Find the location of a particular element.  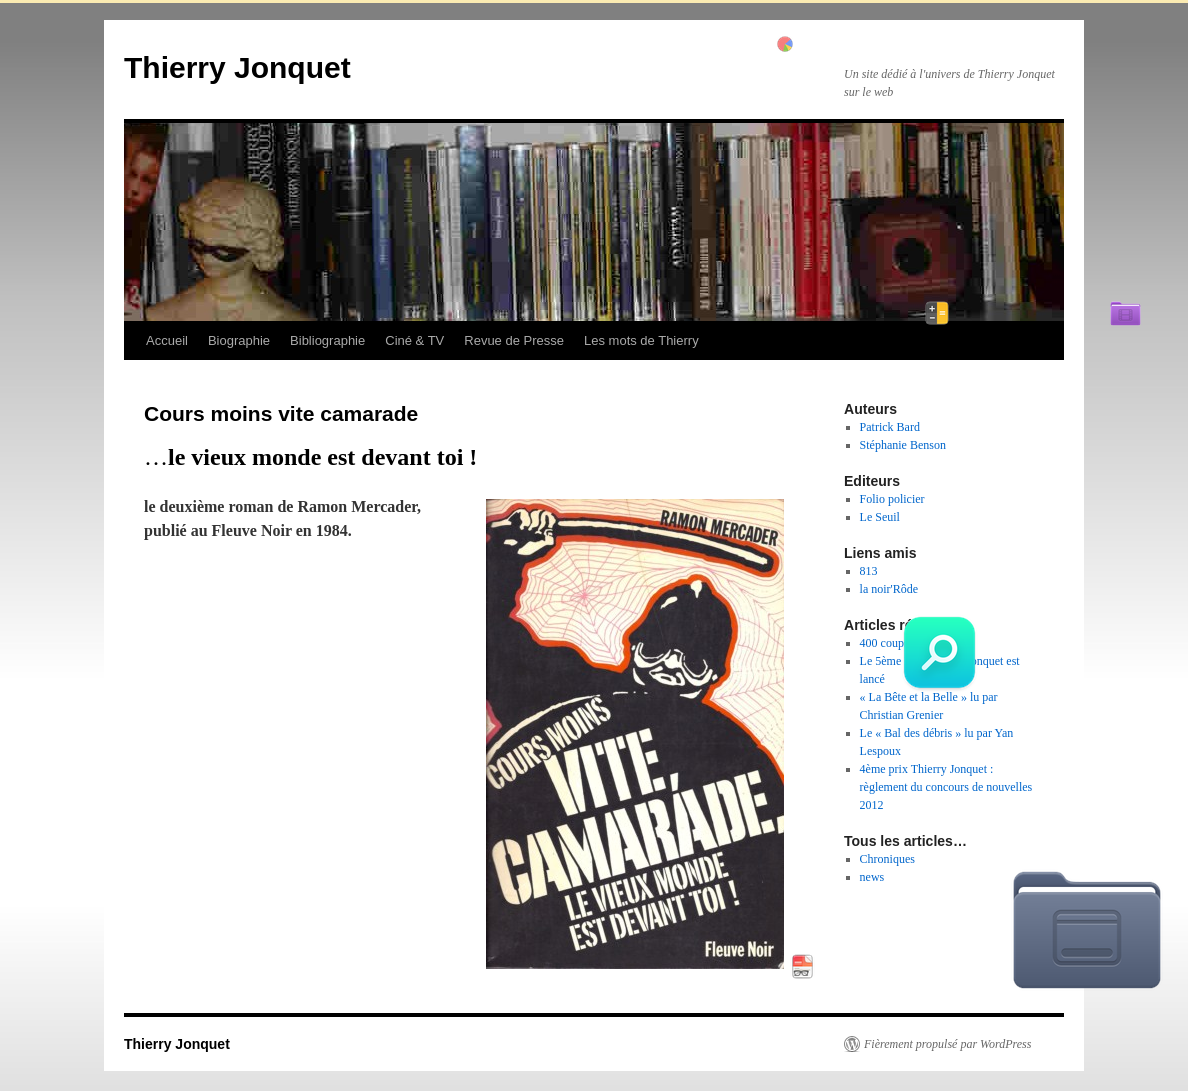

open your videos folder is located at coordinates (1125, 313).